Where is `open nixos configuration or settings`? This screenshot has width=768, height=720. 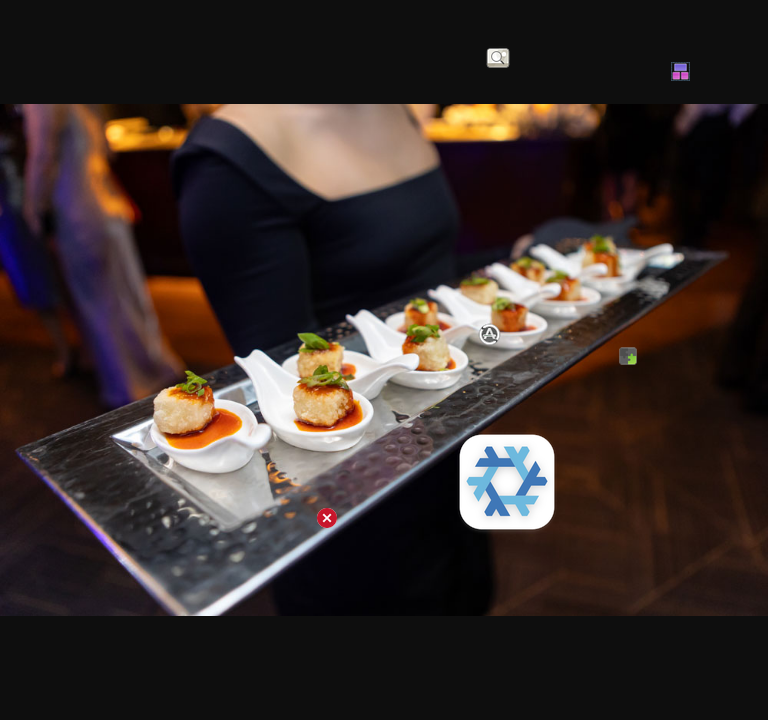
open nixos configuration or settings is located at coordinates (507, 482).